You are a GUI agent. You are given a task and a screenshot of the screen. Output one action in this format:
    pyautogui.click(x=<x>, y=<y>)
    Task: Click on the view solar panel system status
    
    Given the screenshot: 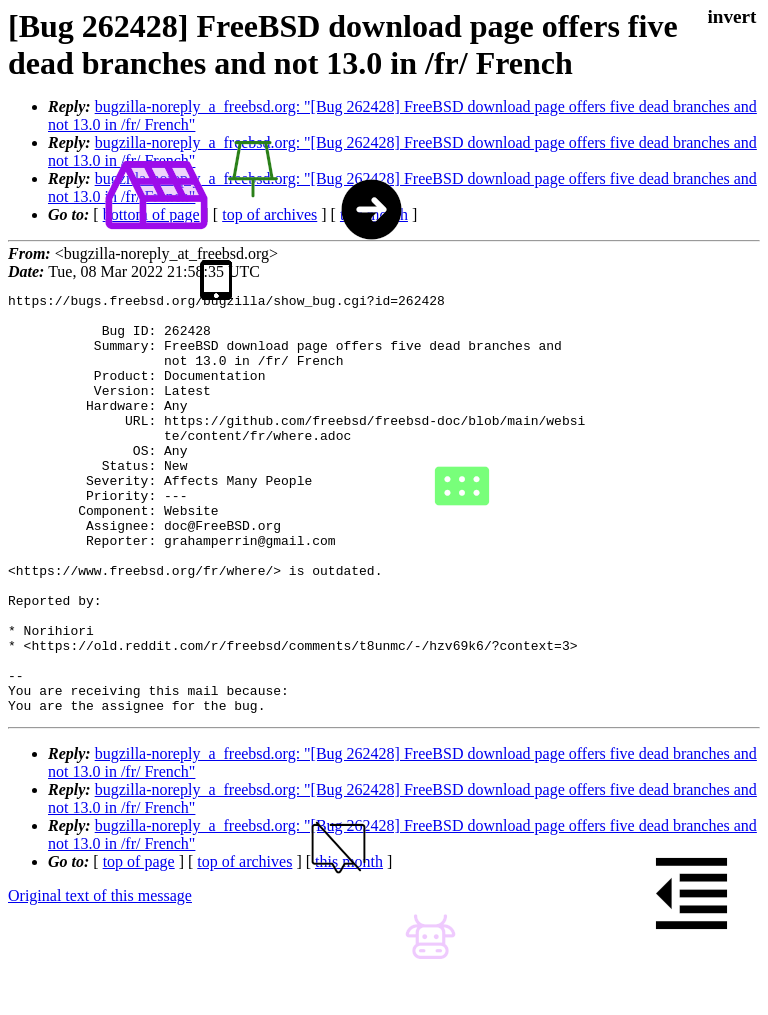 What is the action you would take?
    pyautogui.click(x=156, y=198)
    